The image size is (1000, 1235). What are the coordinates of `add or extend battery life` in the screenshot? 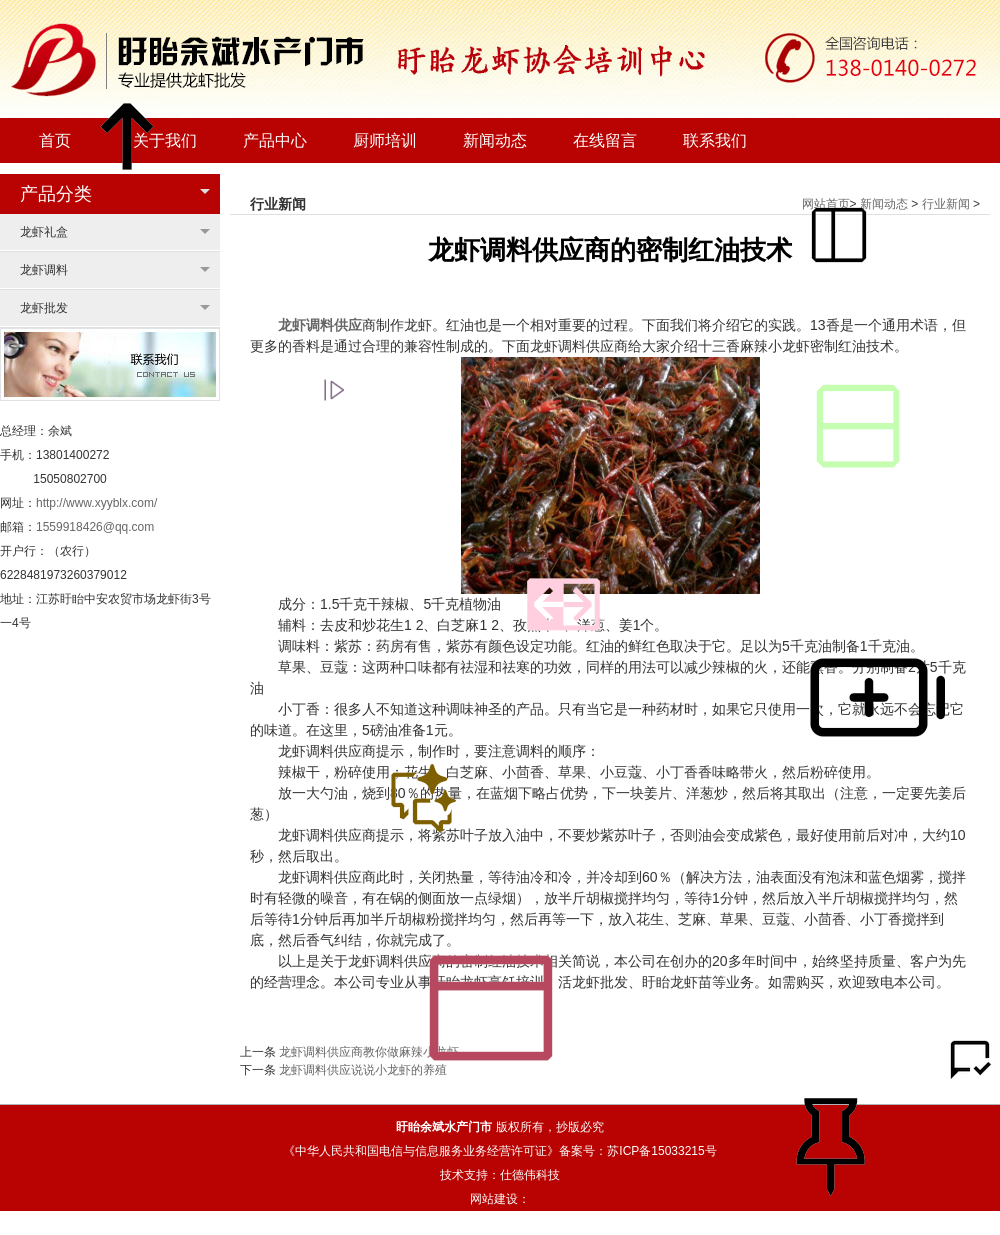 It's located at (875, 697).